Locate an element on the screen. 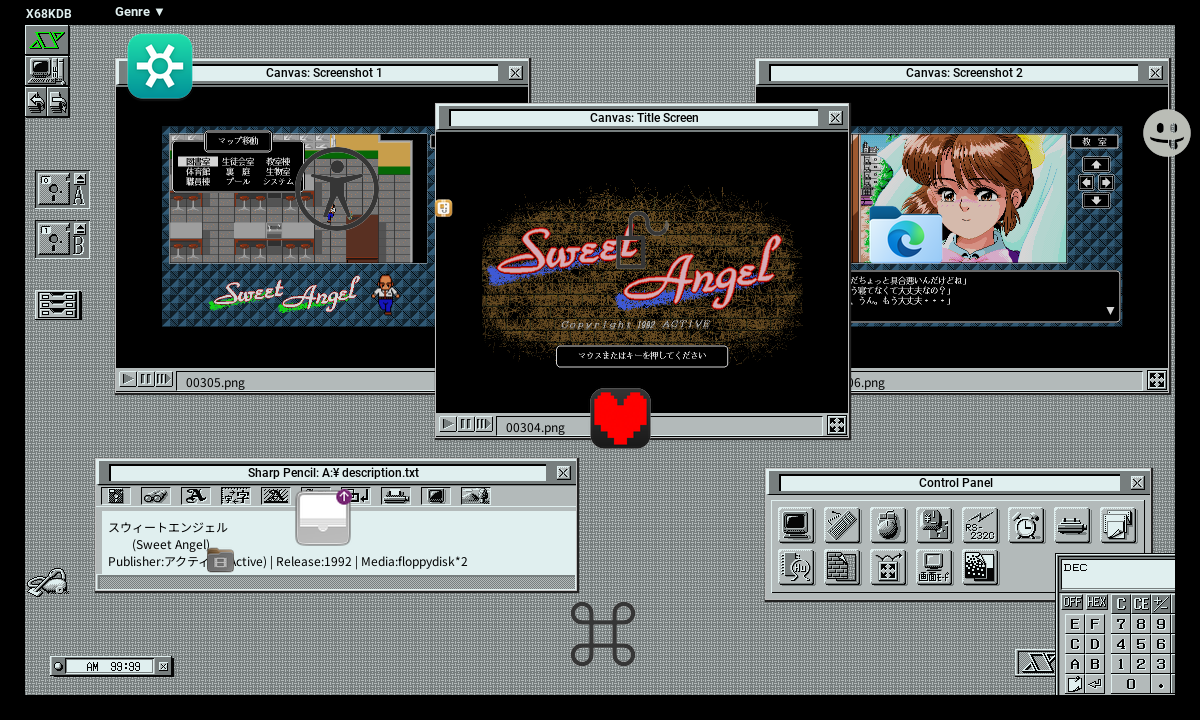 The height and width of the screenshot is (720, 1200). a system driver or hardware component file is located at coordinates (443, 208).